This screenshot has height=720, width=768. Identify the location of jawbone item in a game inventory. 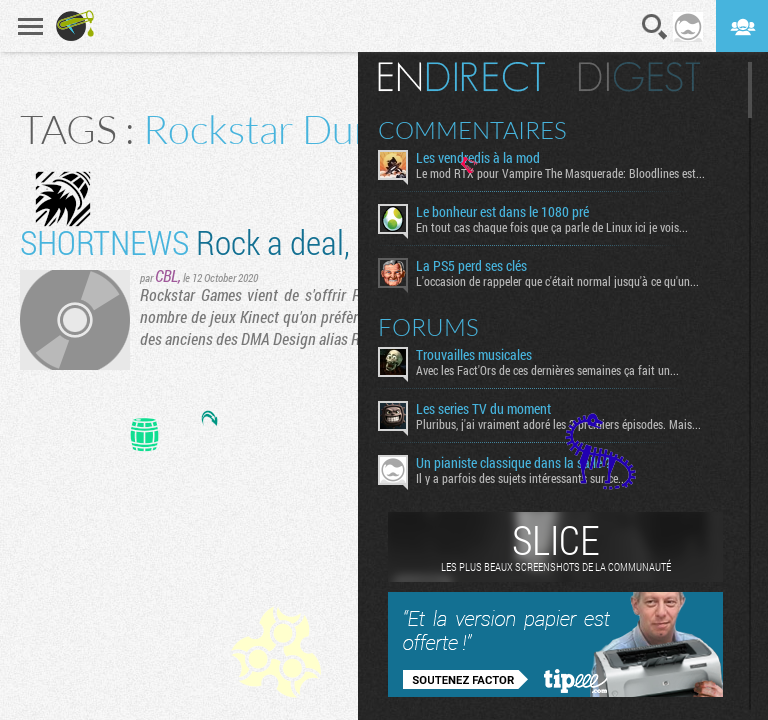
(469, 165).